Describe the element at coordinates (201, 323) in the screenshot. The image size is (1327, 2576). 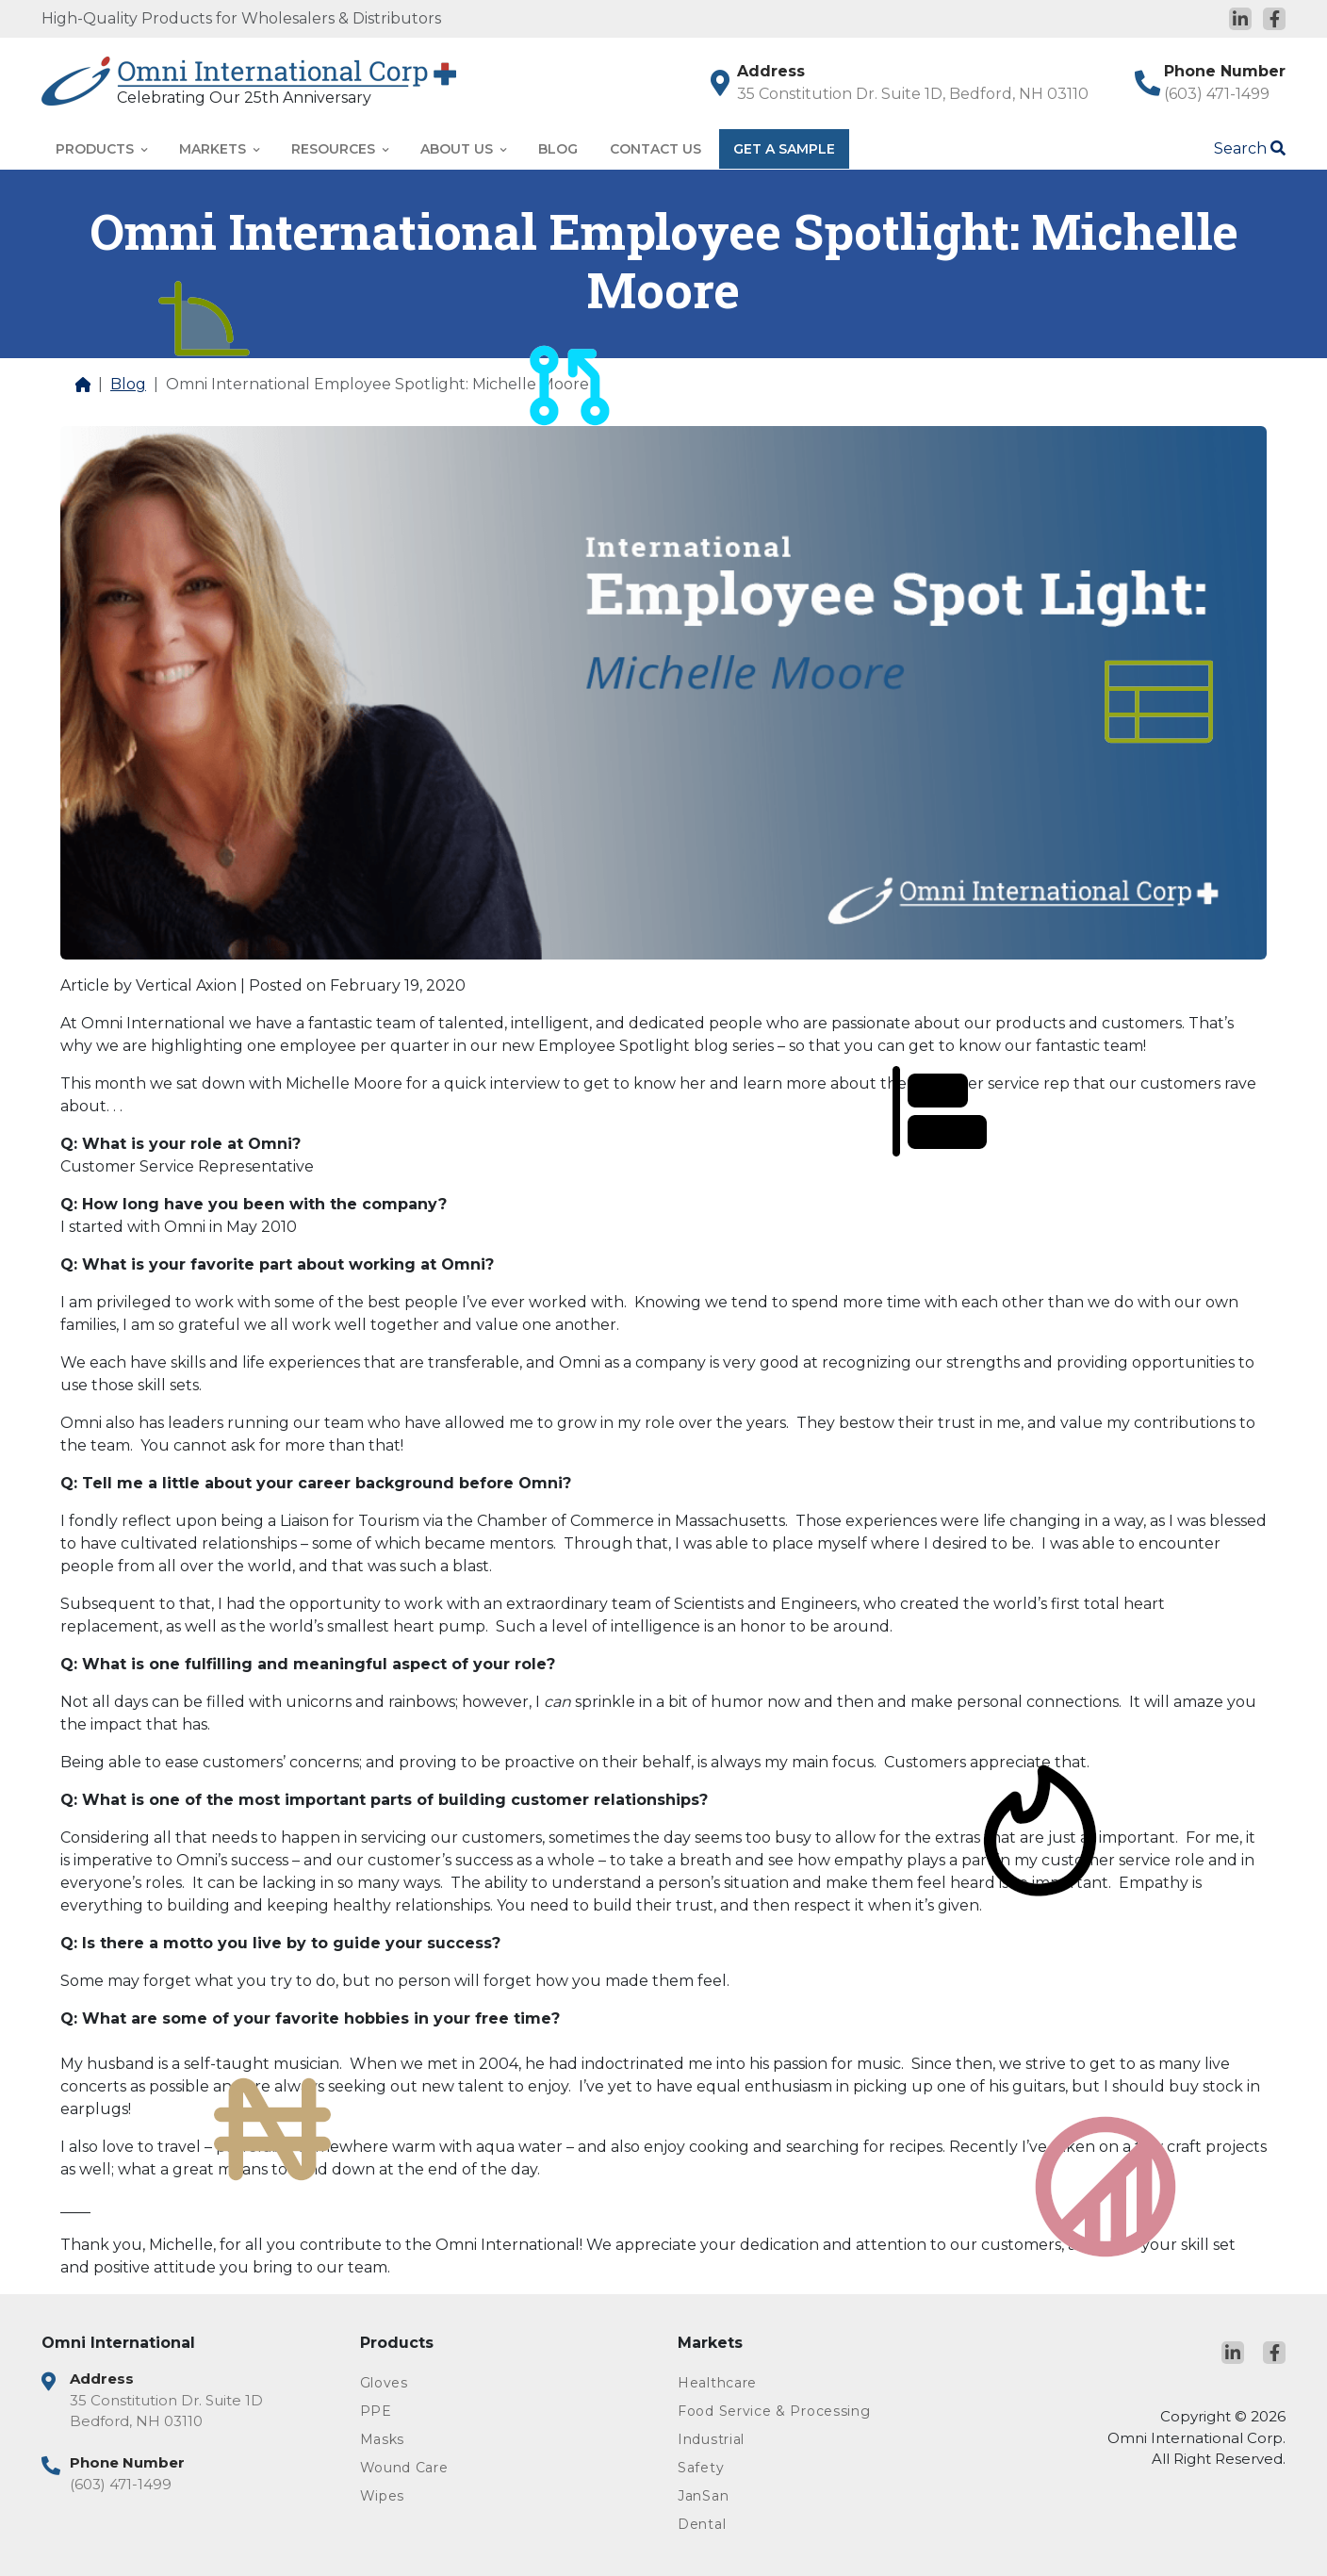
I see `measure or display angle between elements` at that location.